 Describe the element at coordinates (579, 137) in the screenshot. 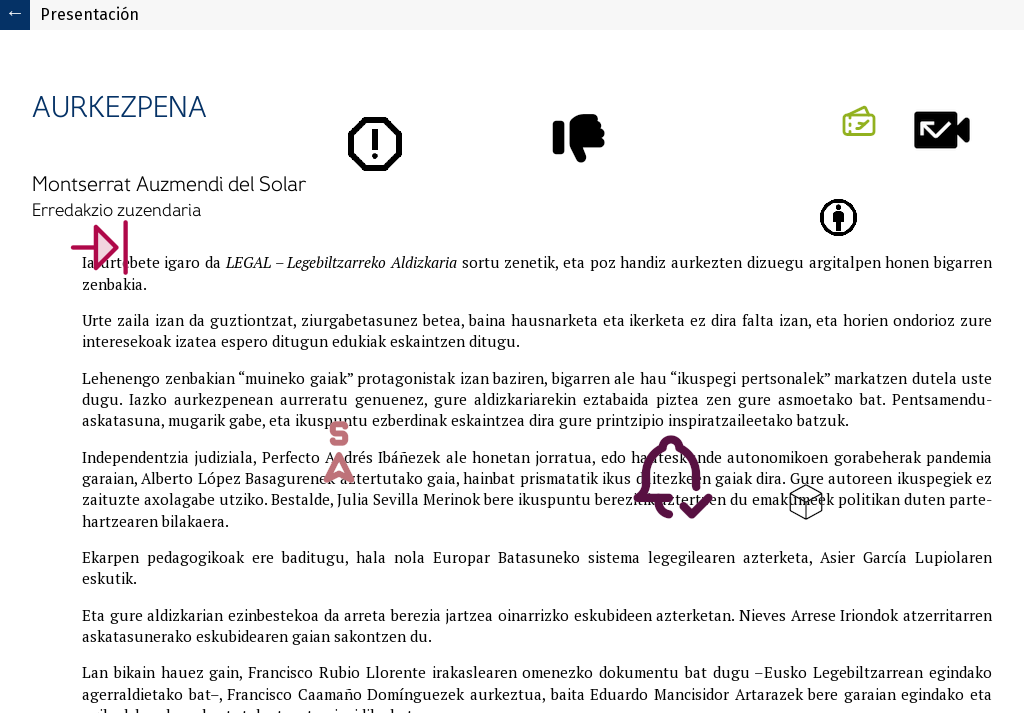

I see `dislike or downvote content` at that location.